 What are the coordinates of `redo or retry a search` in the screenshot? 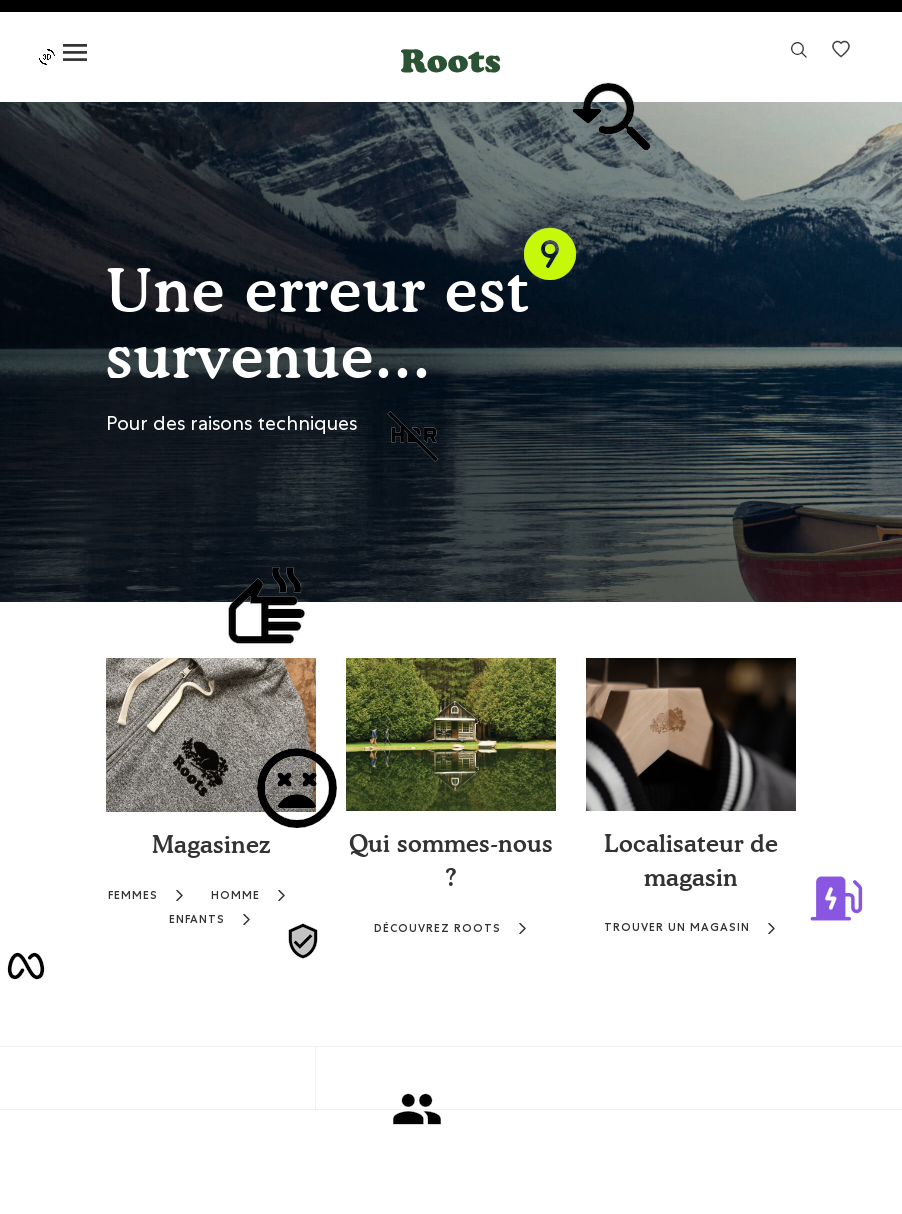 It's located at (612, 118).